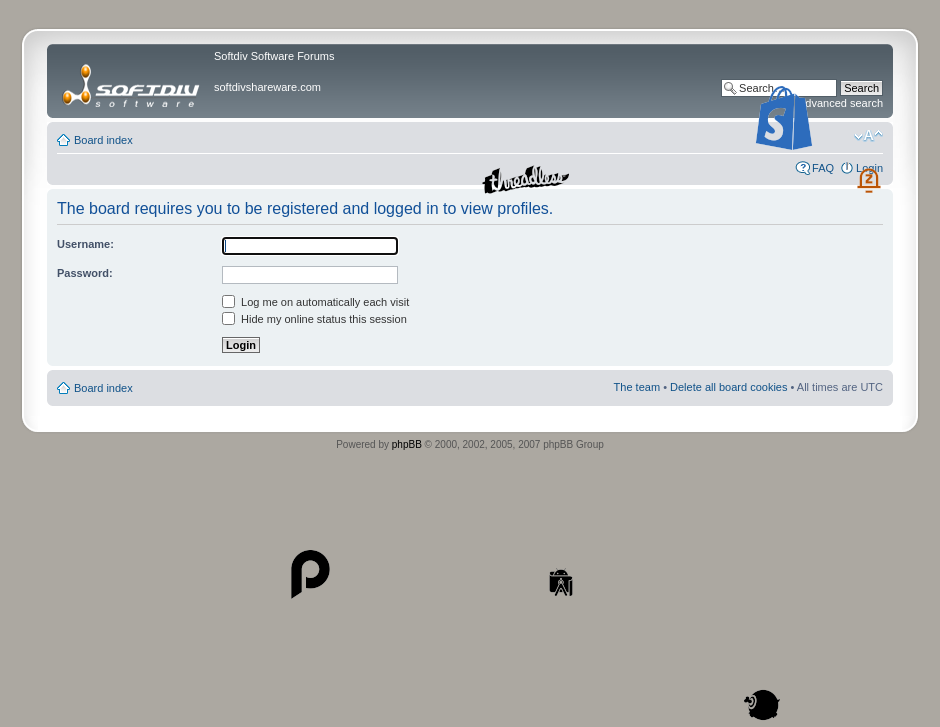 The width and height of the screenshot is (940, 727). I want to click on open android studio, so click(561, 582).